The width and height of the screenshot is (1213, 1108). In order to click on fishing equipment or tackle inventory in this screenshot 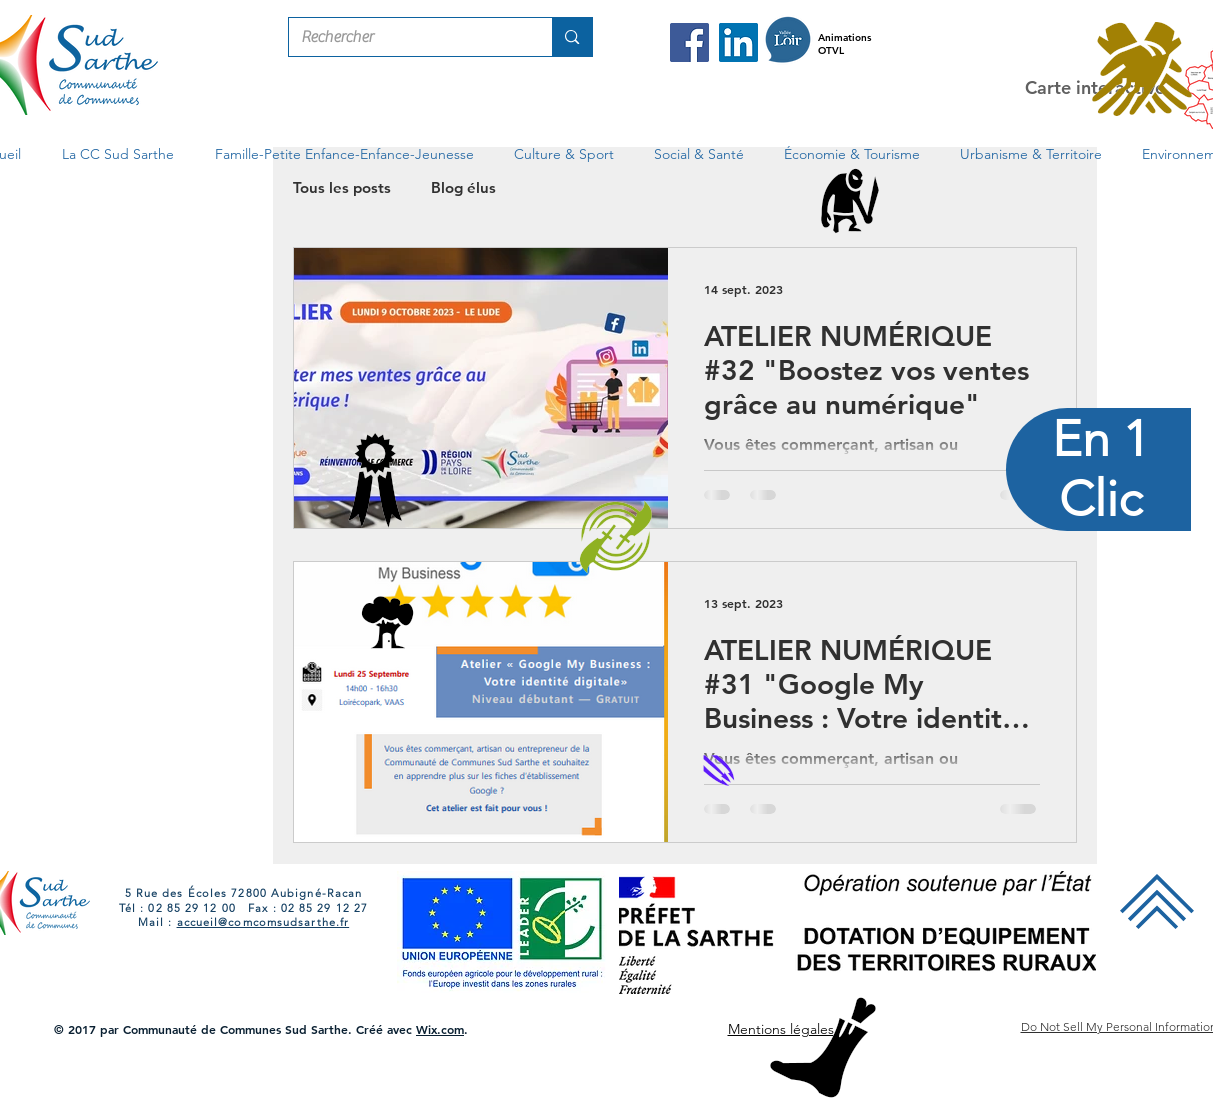, I will do `click(718, 770)`.